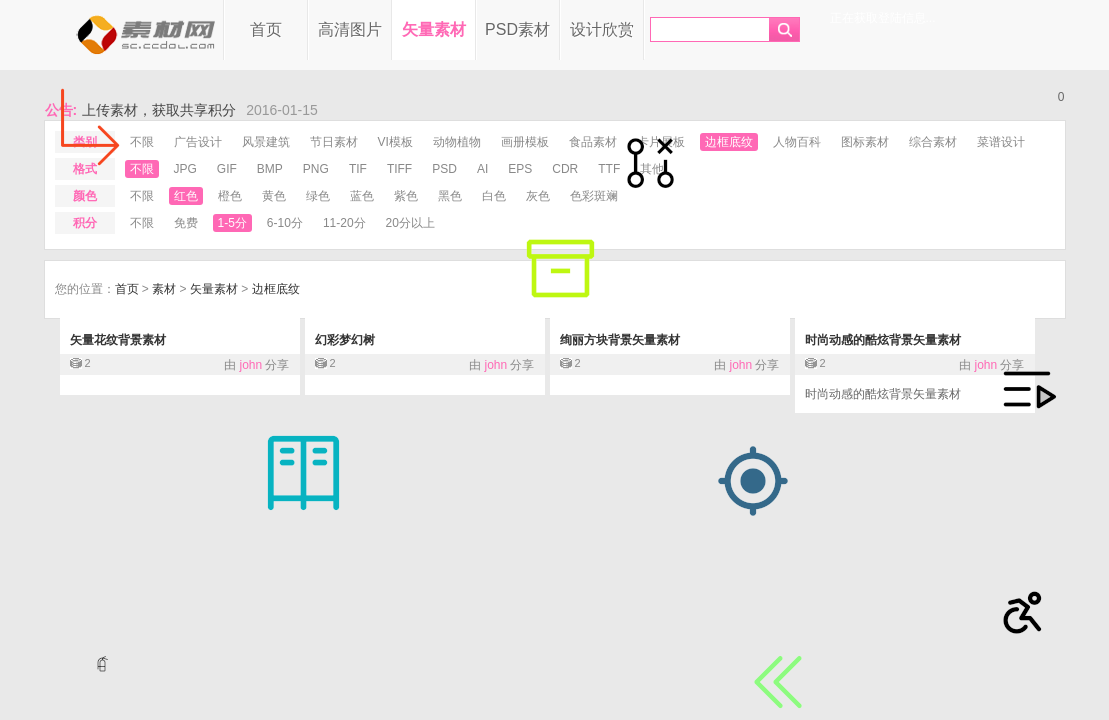 The width and height of the screenshot is (1109, 720). What do you see at coordinates (84, 127) in the screenshot?
I see `move item down and to the right` at bounding box center [84, 127].